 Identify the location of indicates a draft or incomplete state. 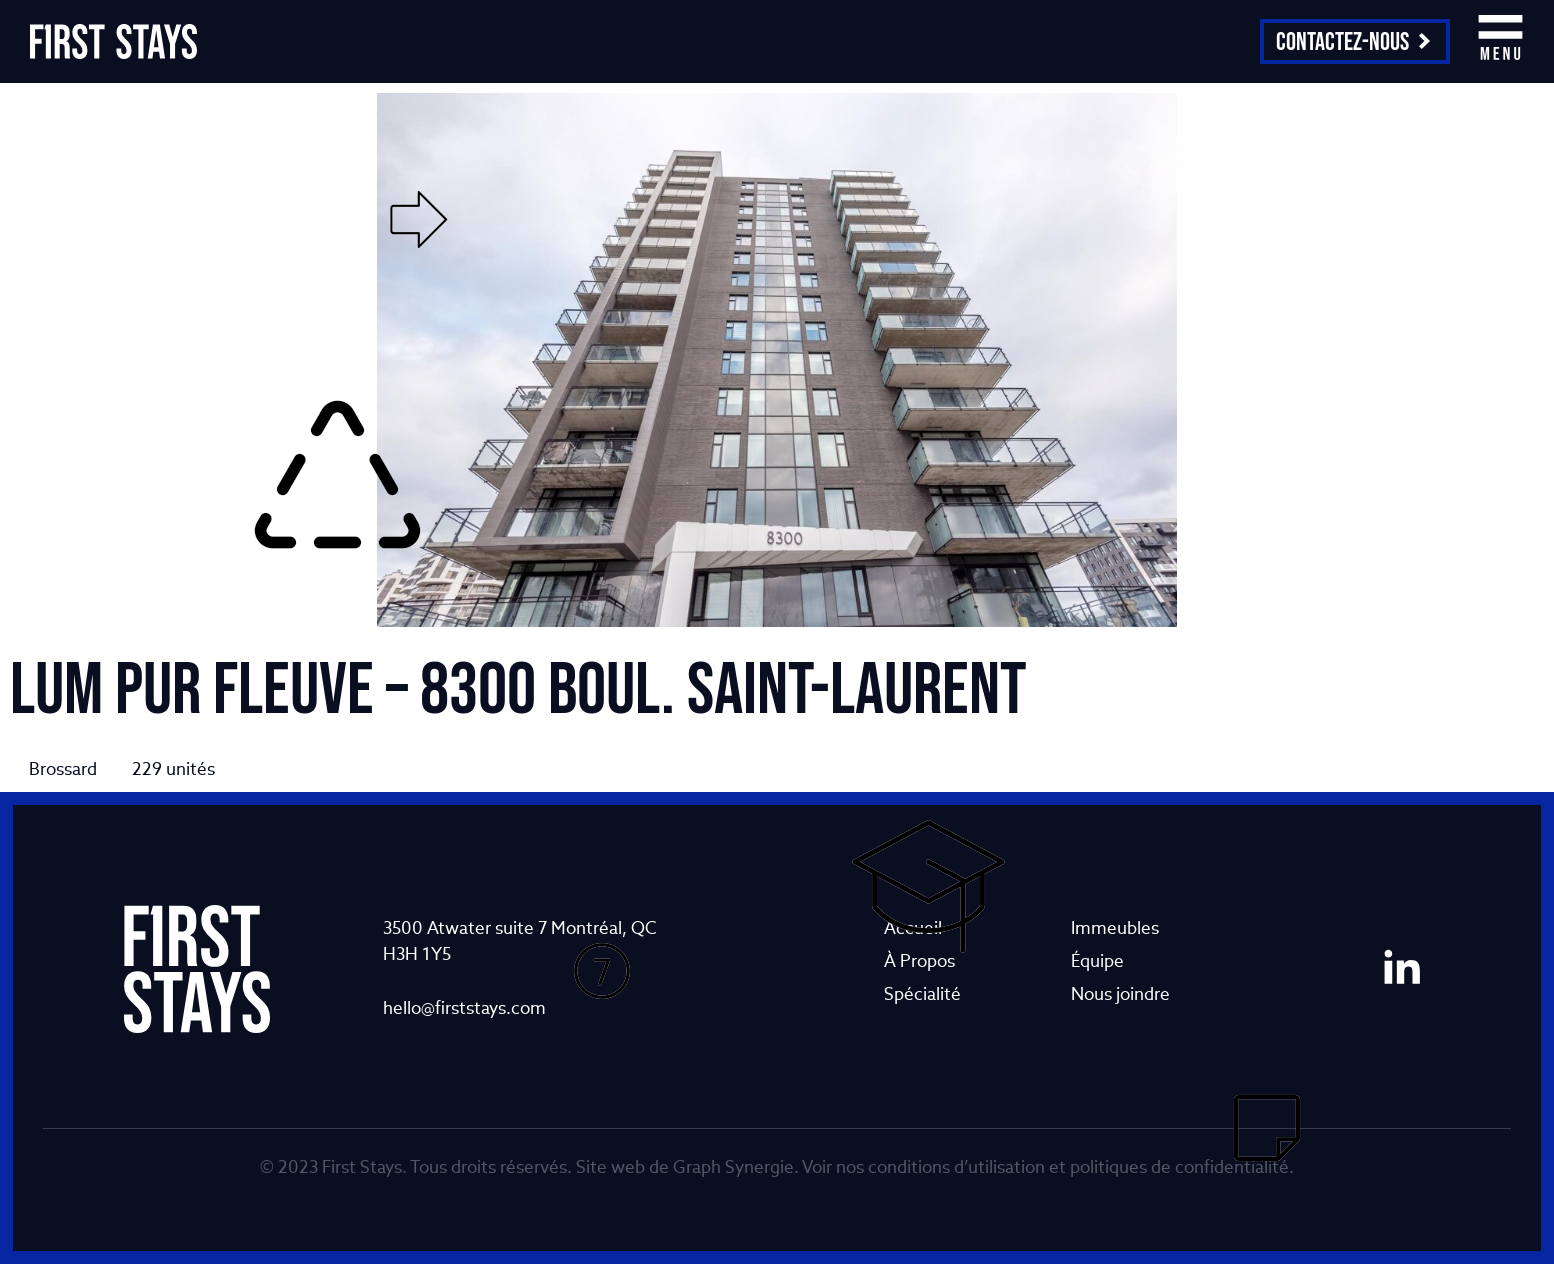
(337, 477).